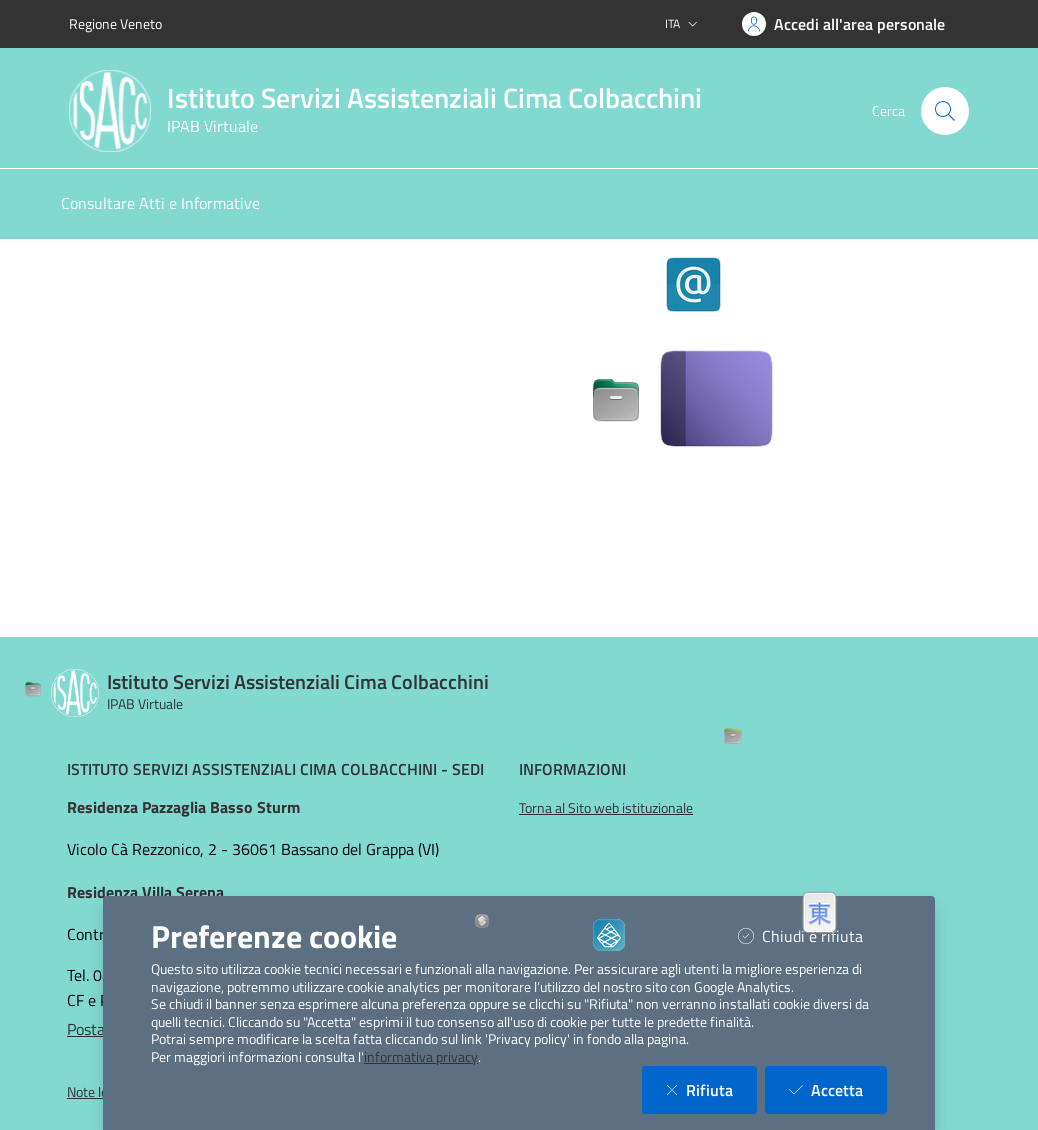 The image size is (1038, 1130). Describe the element at coordinates (482, 921) in the screenshot. I see `open the shortcuts app` at that location.